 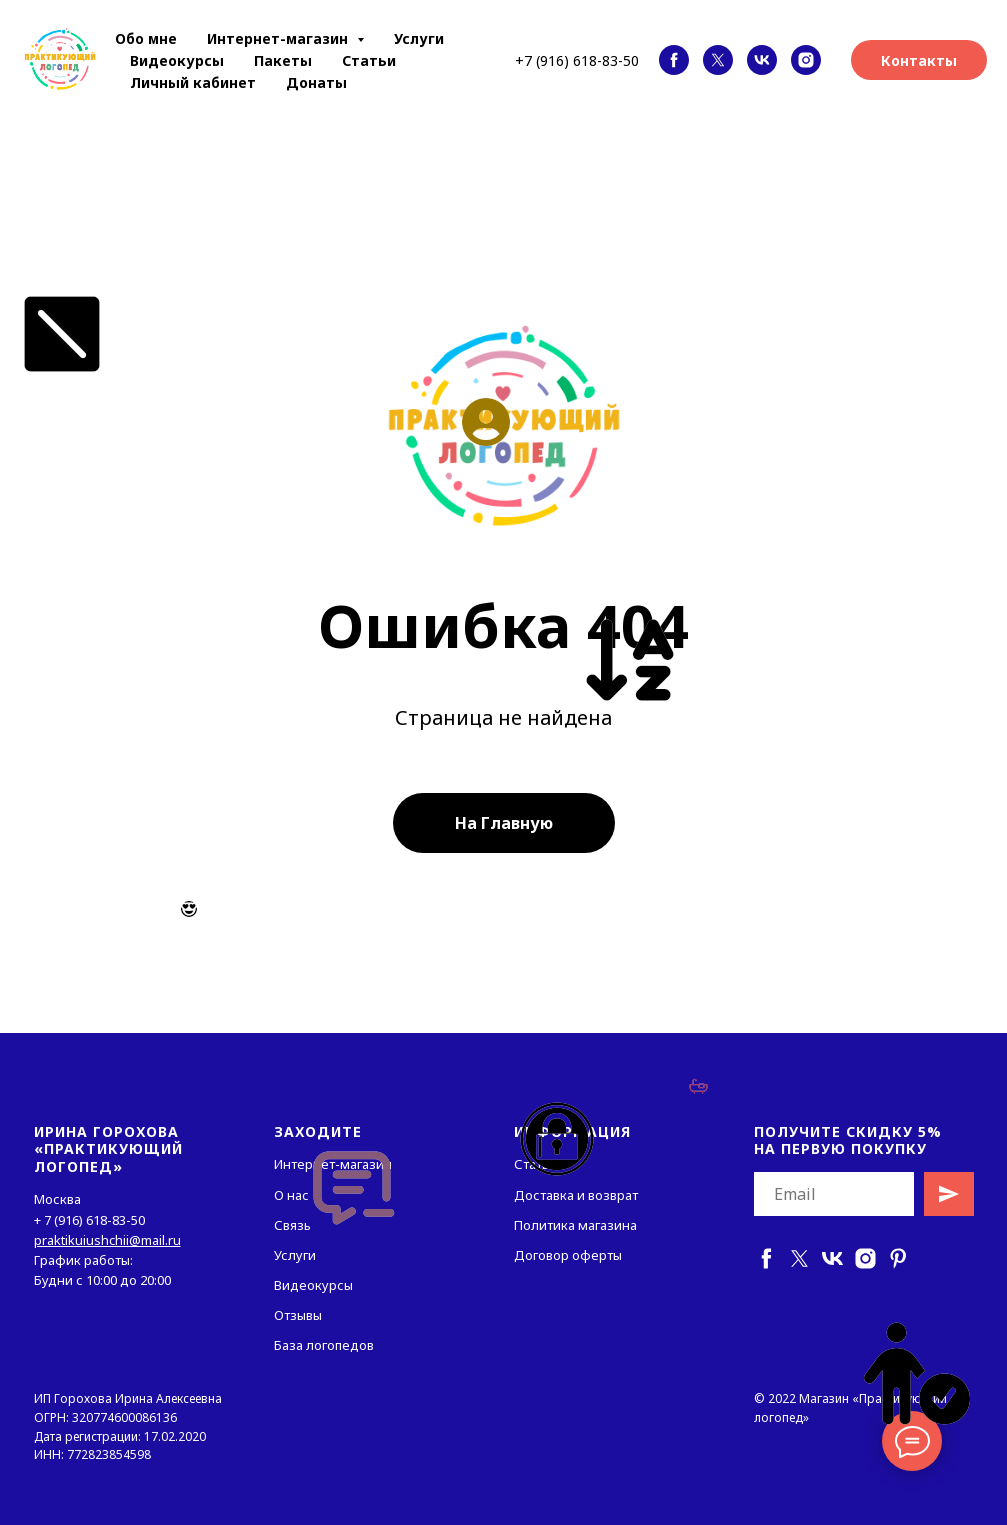 I want to click on sort list alphabetically A to Z, so click(x=630, y=660).